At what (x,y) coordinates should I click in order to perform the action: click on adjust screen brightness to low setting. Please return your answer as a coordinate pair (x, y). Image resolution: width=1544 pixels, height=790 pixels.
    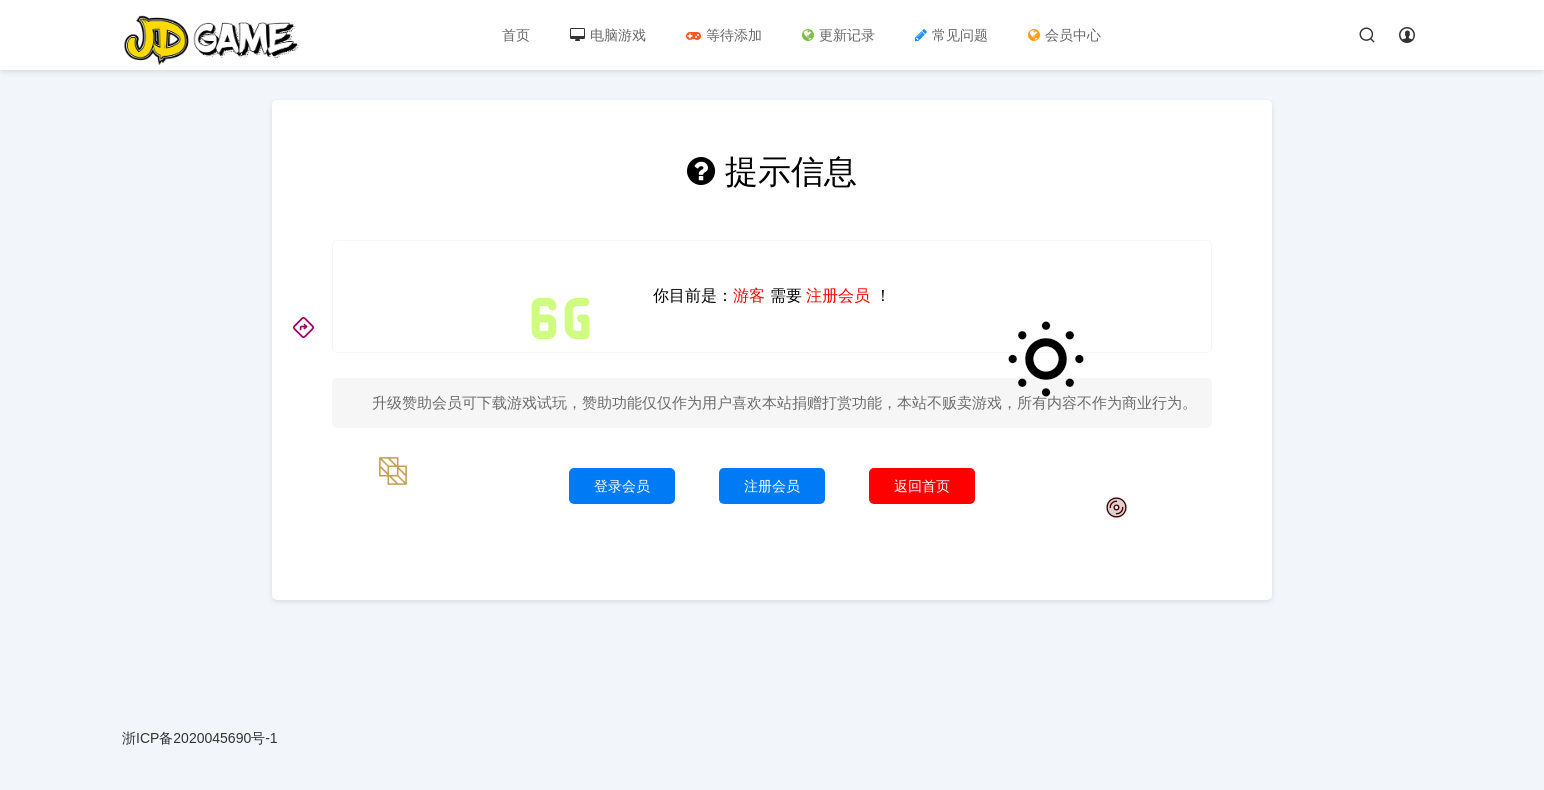
    Looking at the image, I should click on (1046, 359).